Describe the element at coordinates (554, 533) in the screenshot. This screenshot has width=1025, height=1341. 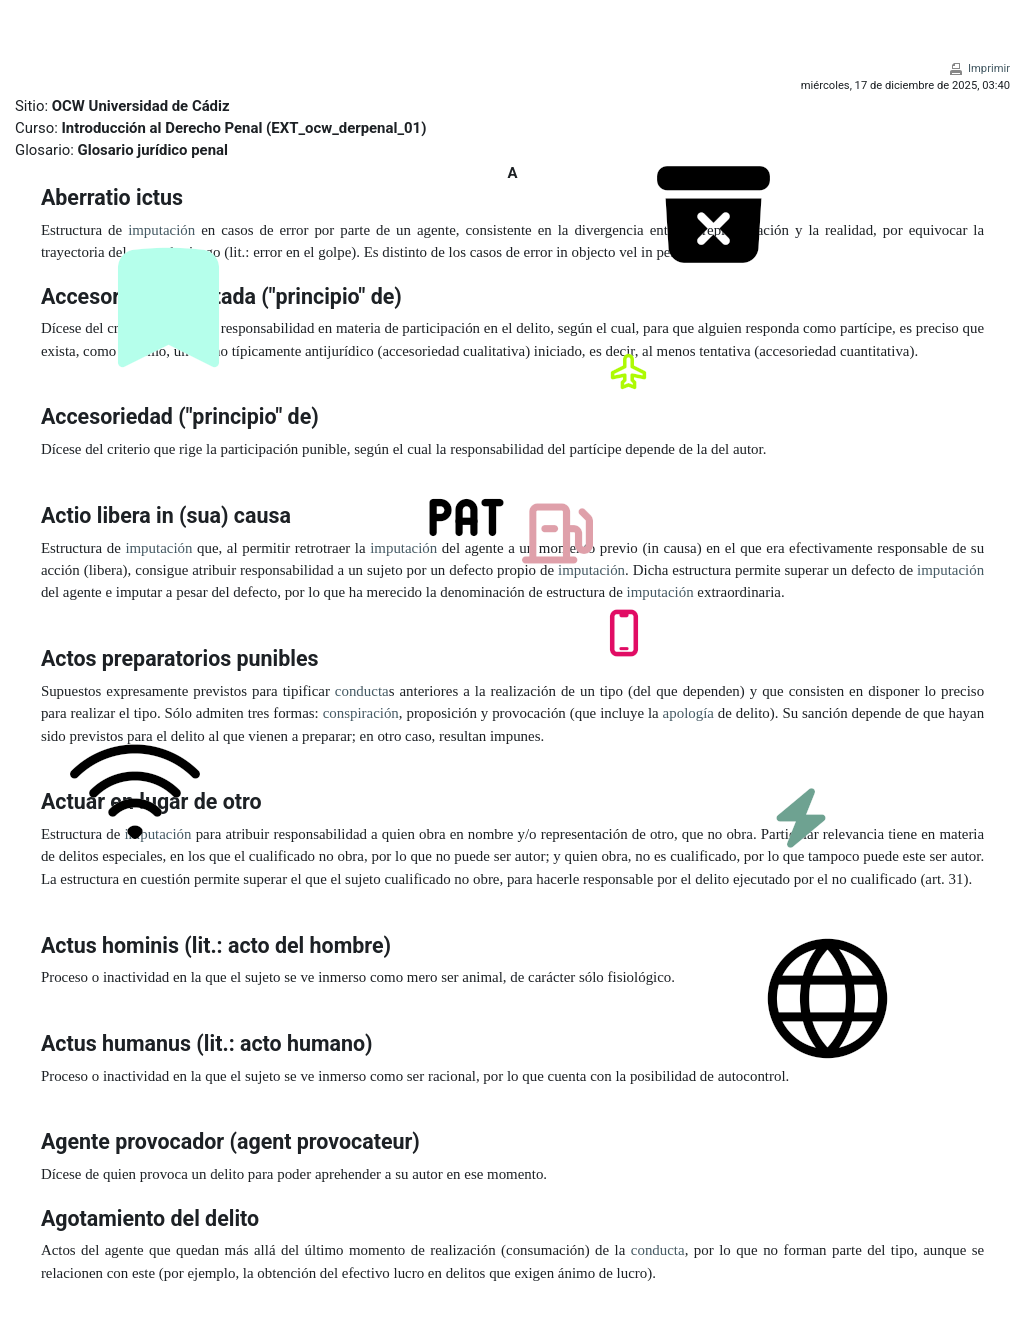
I see `find nearby gas stations` at that location.